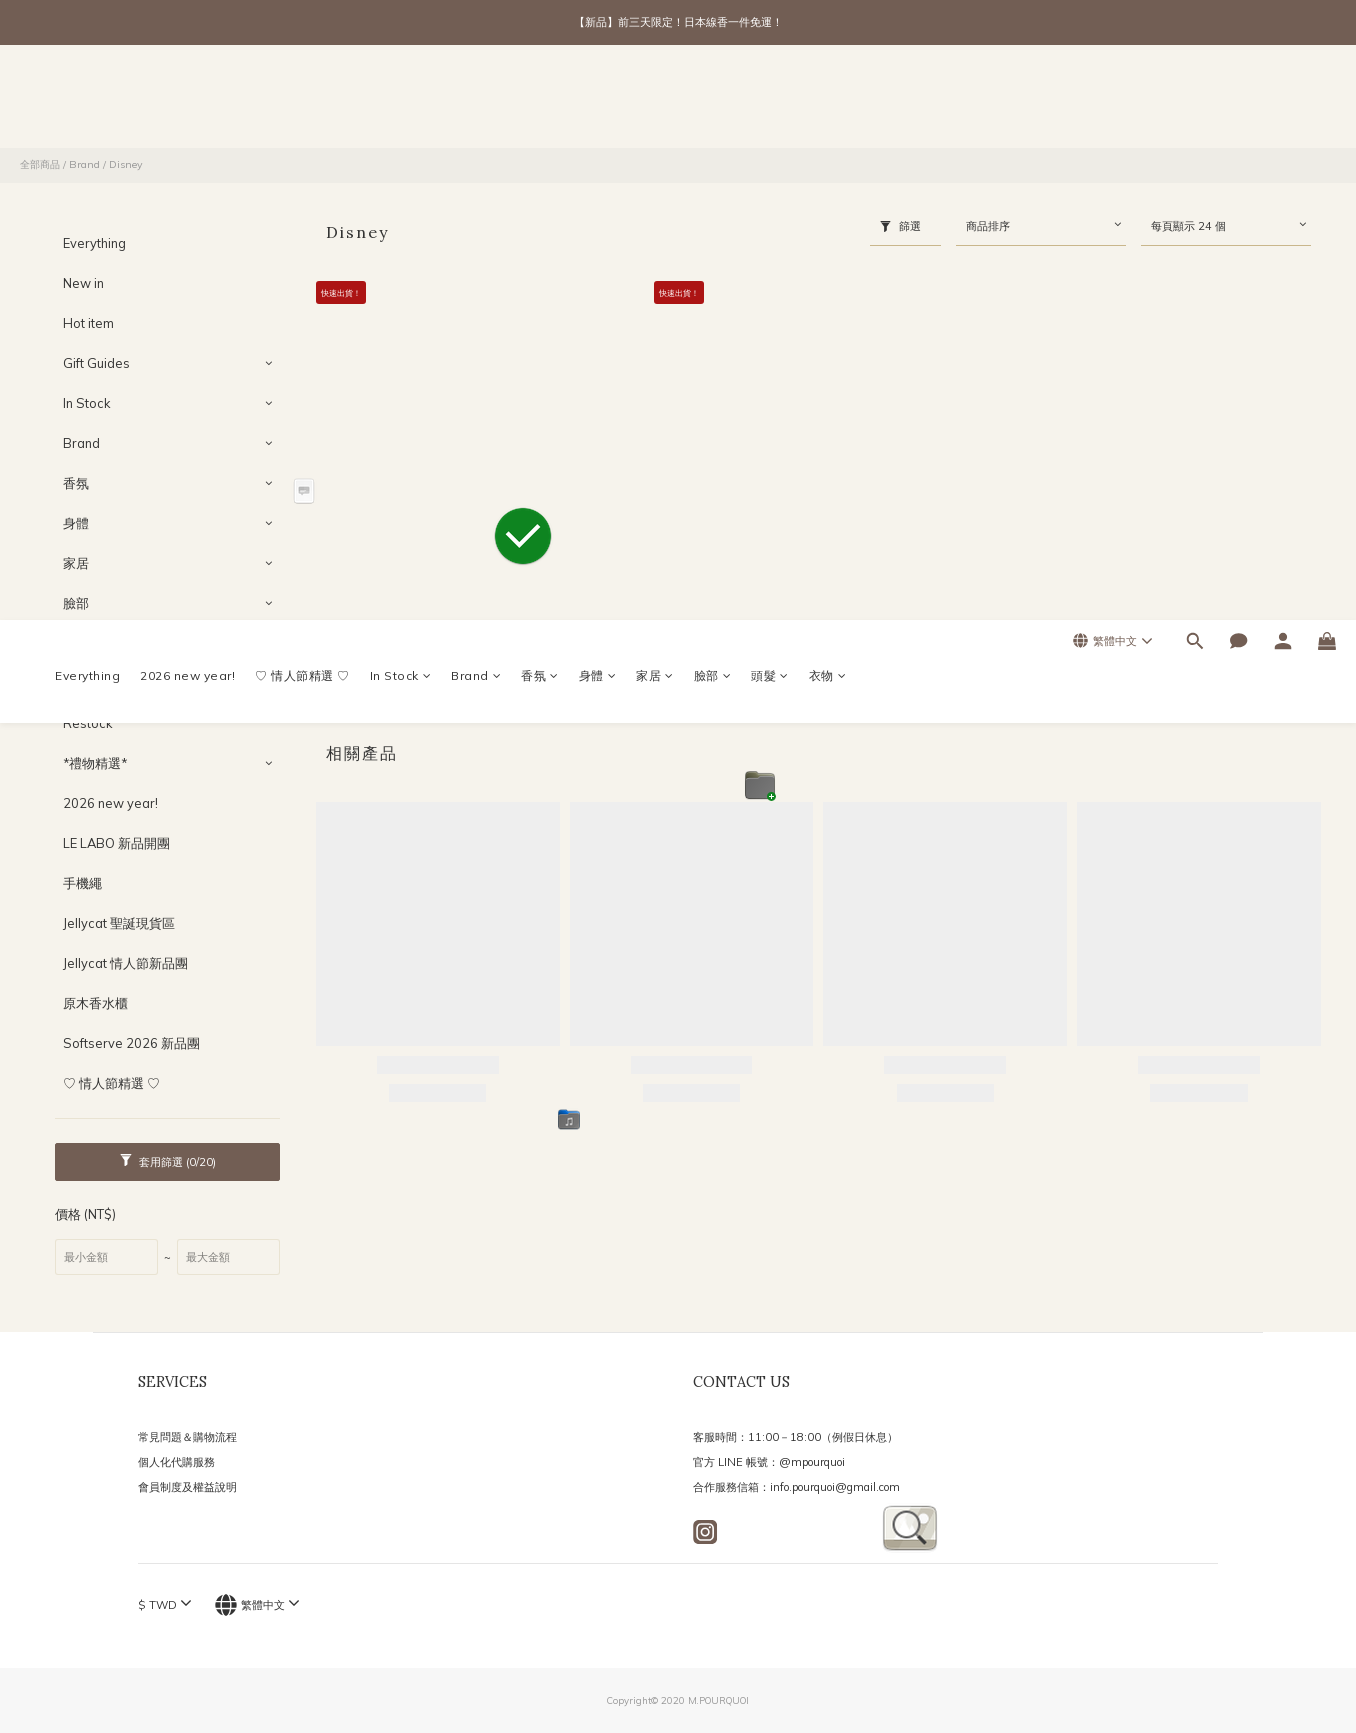 The image size is (1356, 1733). What do you see at coordinates (910, 1528) in the screenshot?
I see `open the image viewer application` at bounding box center [910, 1528].